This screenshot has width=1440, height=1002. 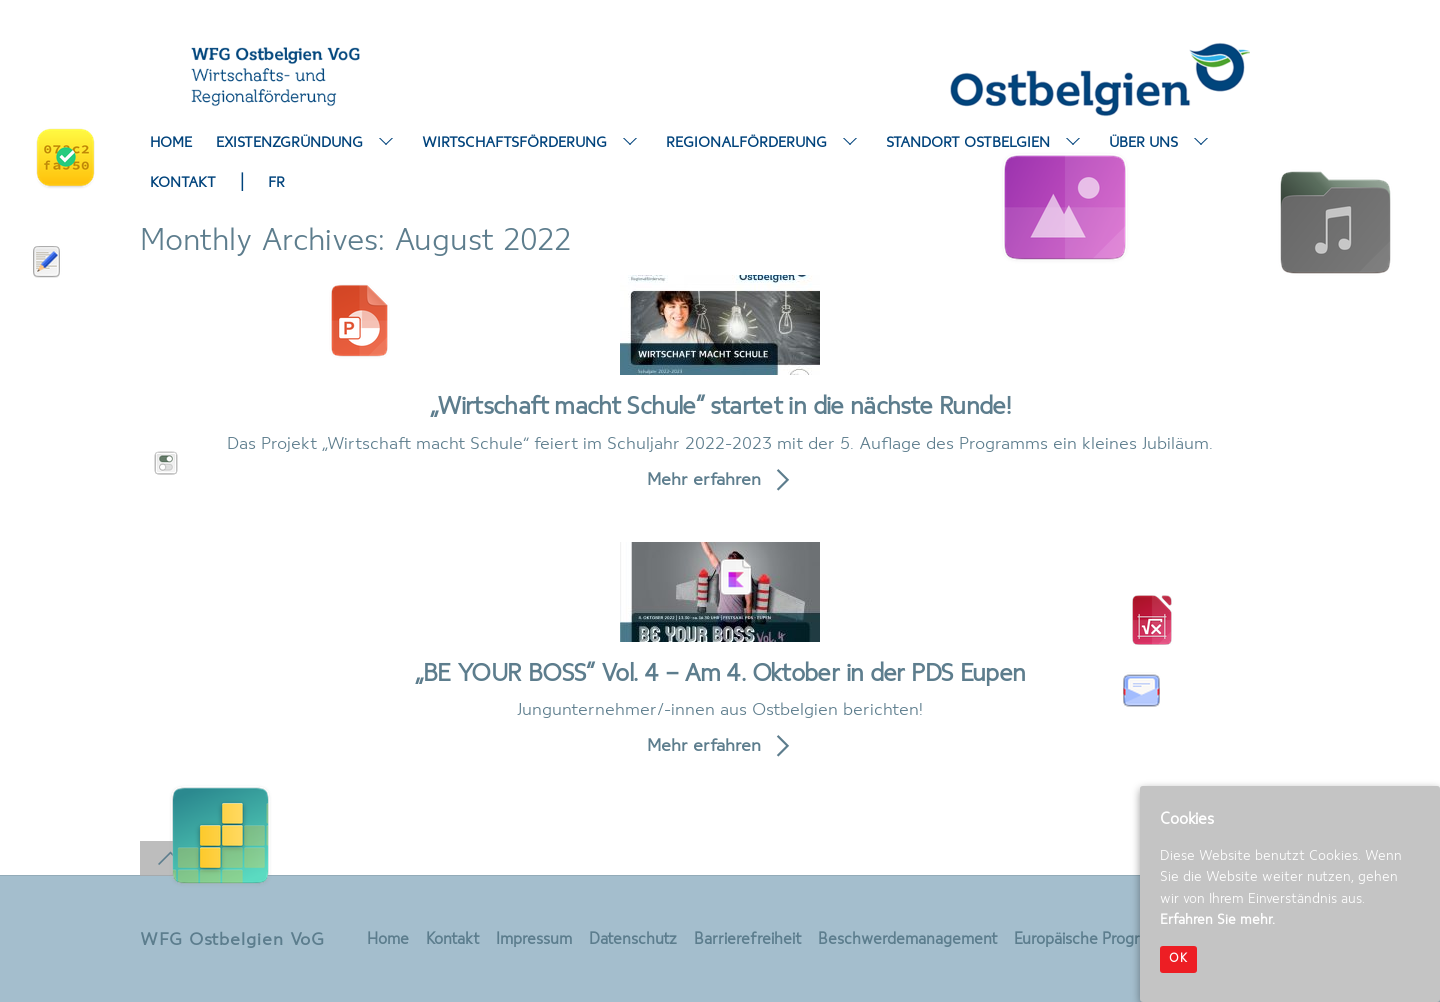 I want to click on open LibreOffice Math formula editor, so click(x=1152, y=620).